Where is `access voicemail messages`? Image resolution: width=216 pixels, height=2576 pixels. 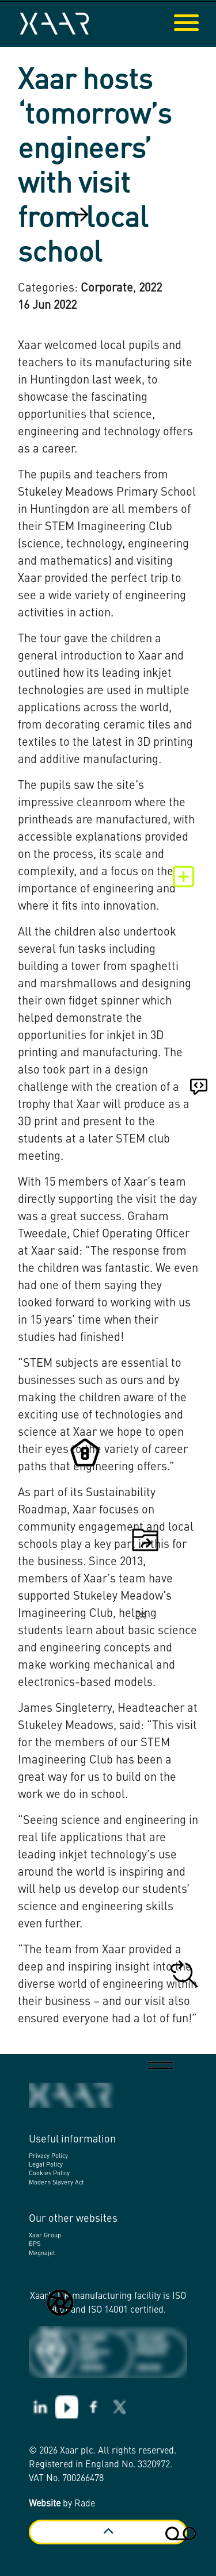
access voicemail messages is located at coordinates (181, 2533).